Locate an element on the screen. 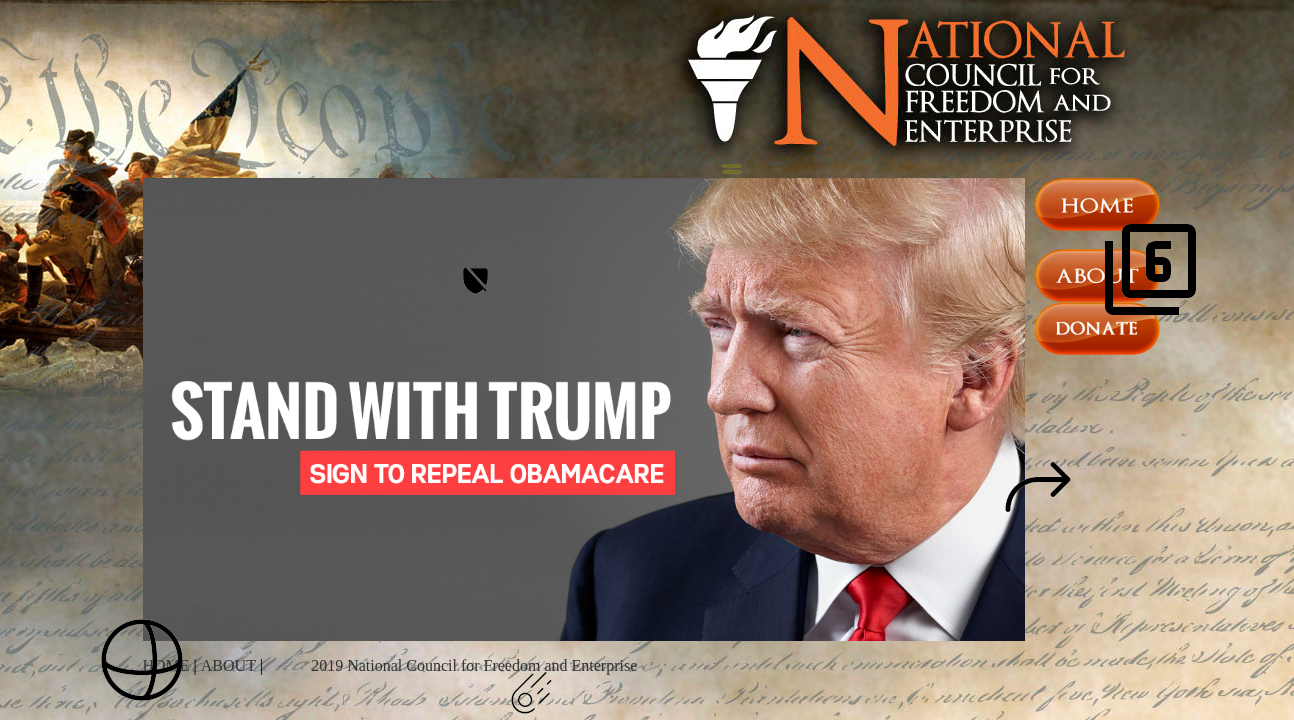  security or protection is disabled is located at coordinates (475, 279).